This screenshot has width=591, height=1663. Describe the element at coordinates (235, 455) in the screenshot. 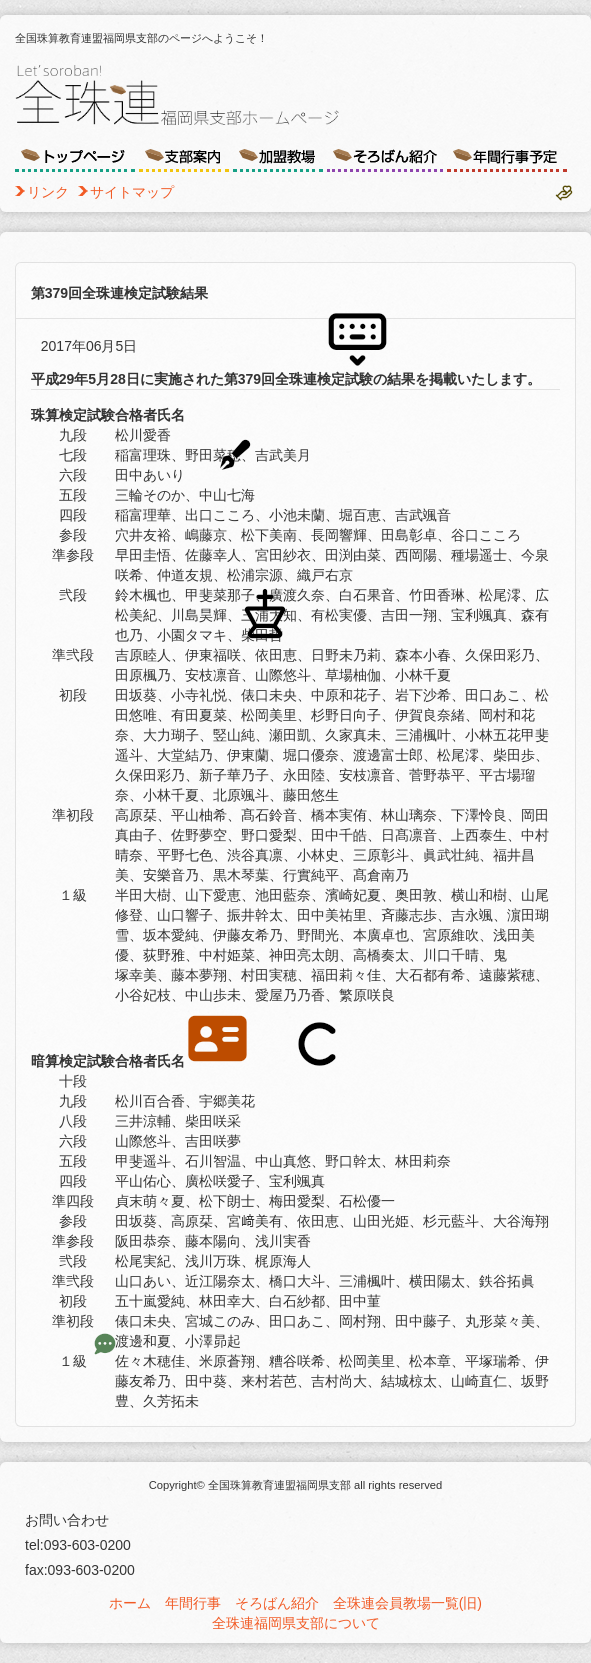

I see `compose or write new content` at that location.